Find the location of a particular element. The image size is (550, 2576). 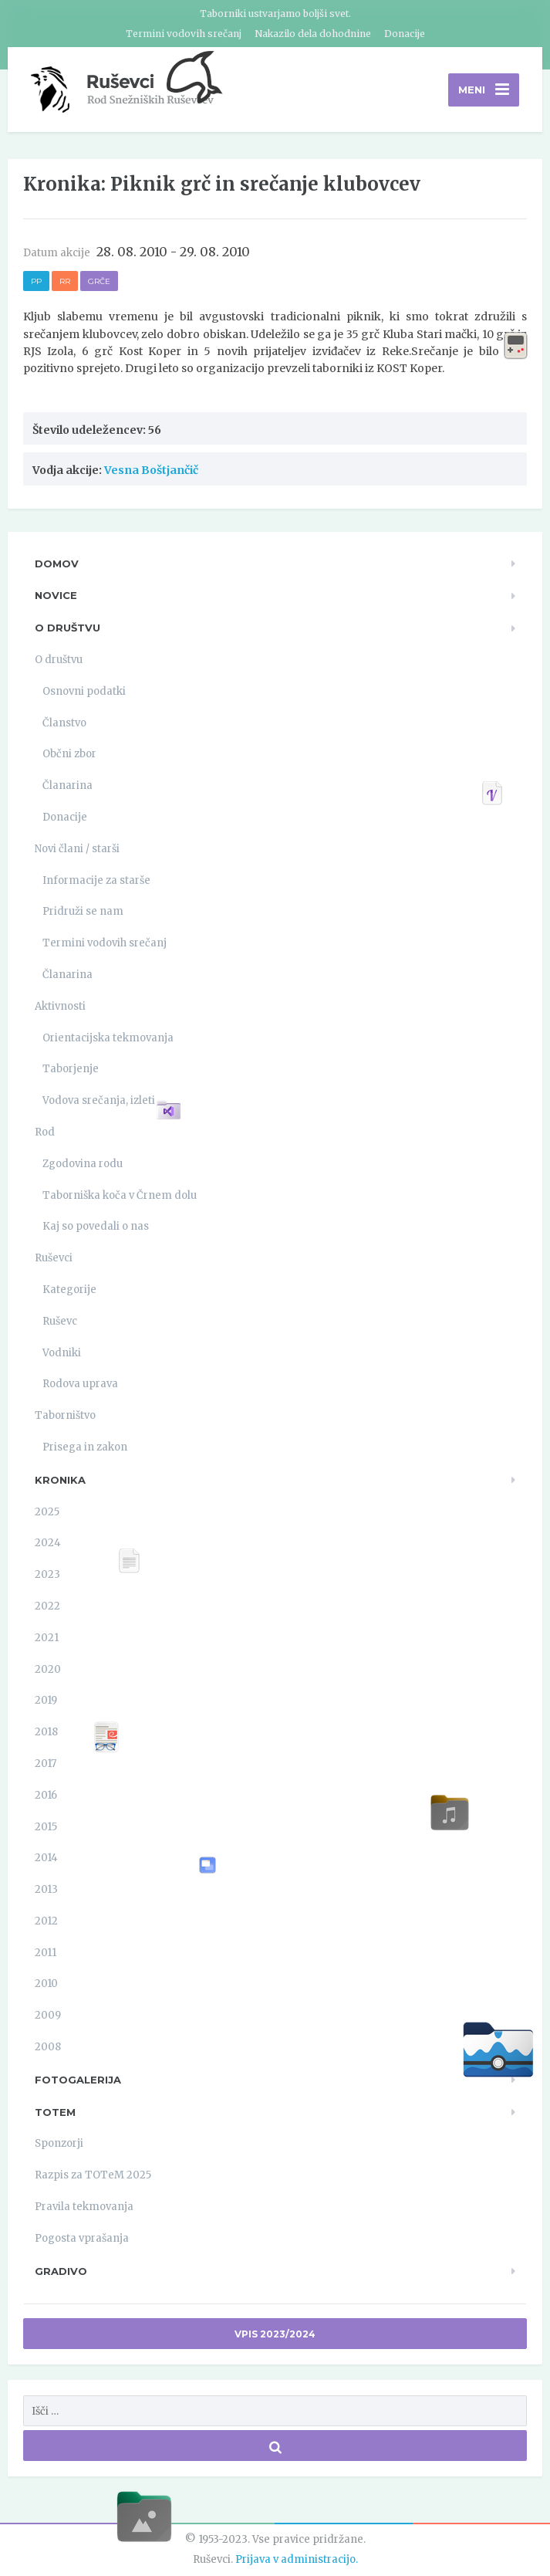

manage startup applications and session settings is located at coordinates (208, 1865).